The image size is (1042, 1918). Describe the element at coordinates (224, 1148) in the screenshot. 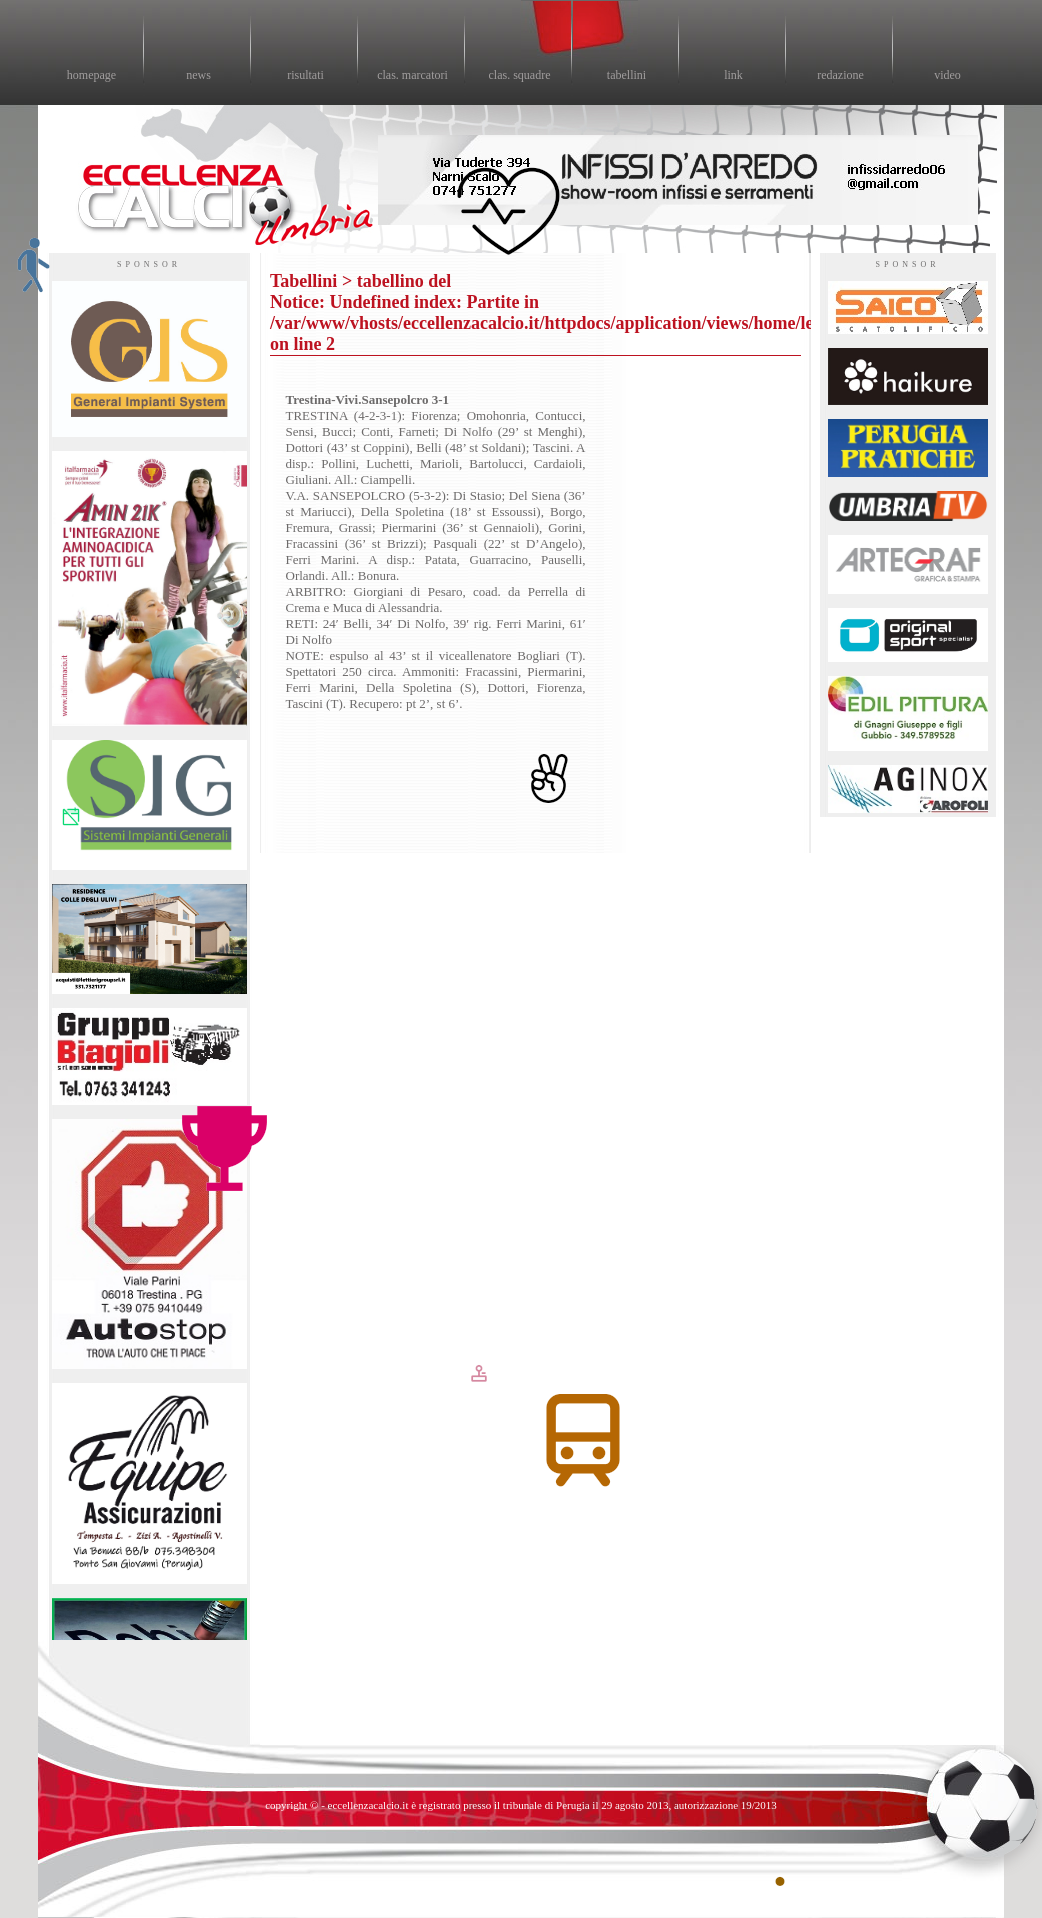

I see `view your achievements or awards` at that location.